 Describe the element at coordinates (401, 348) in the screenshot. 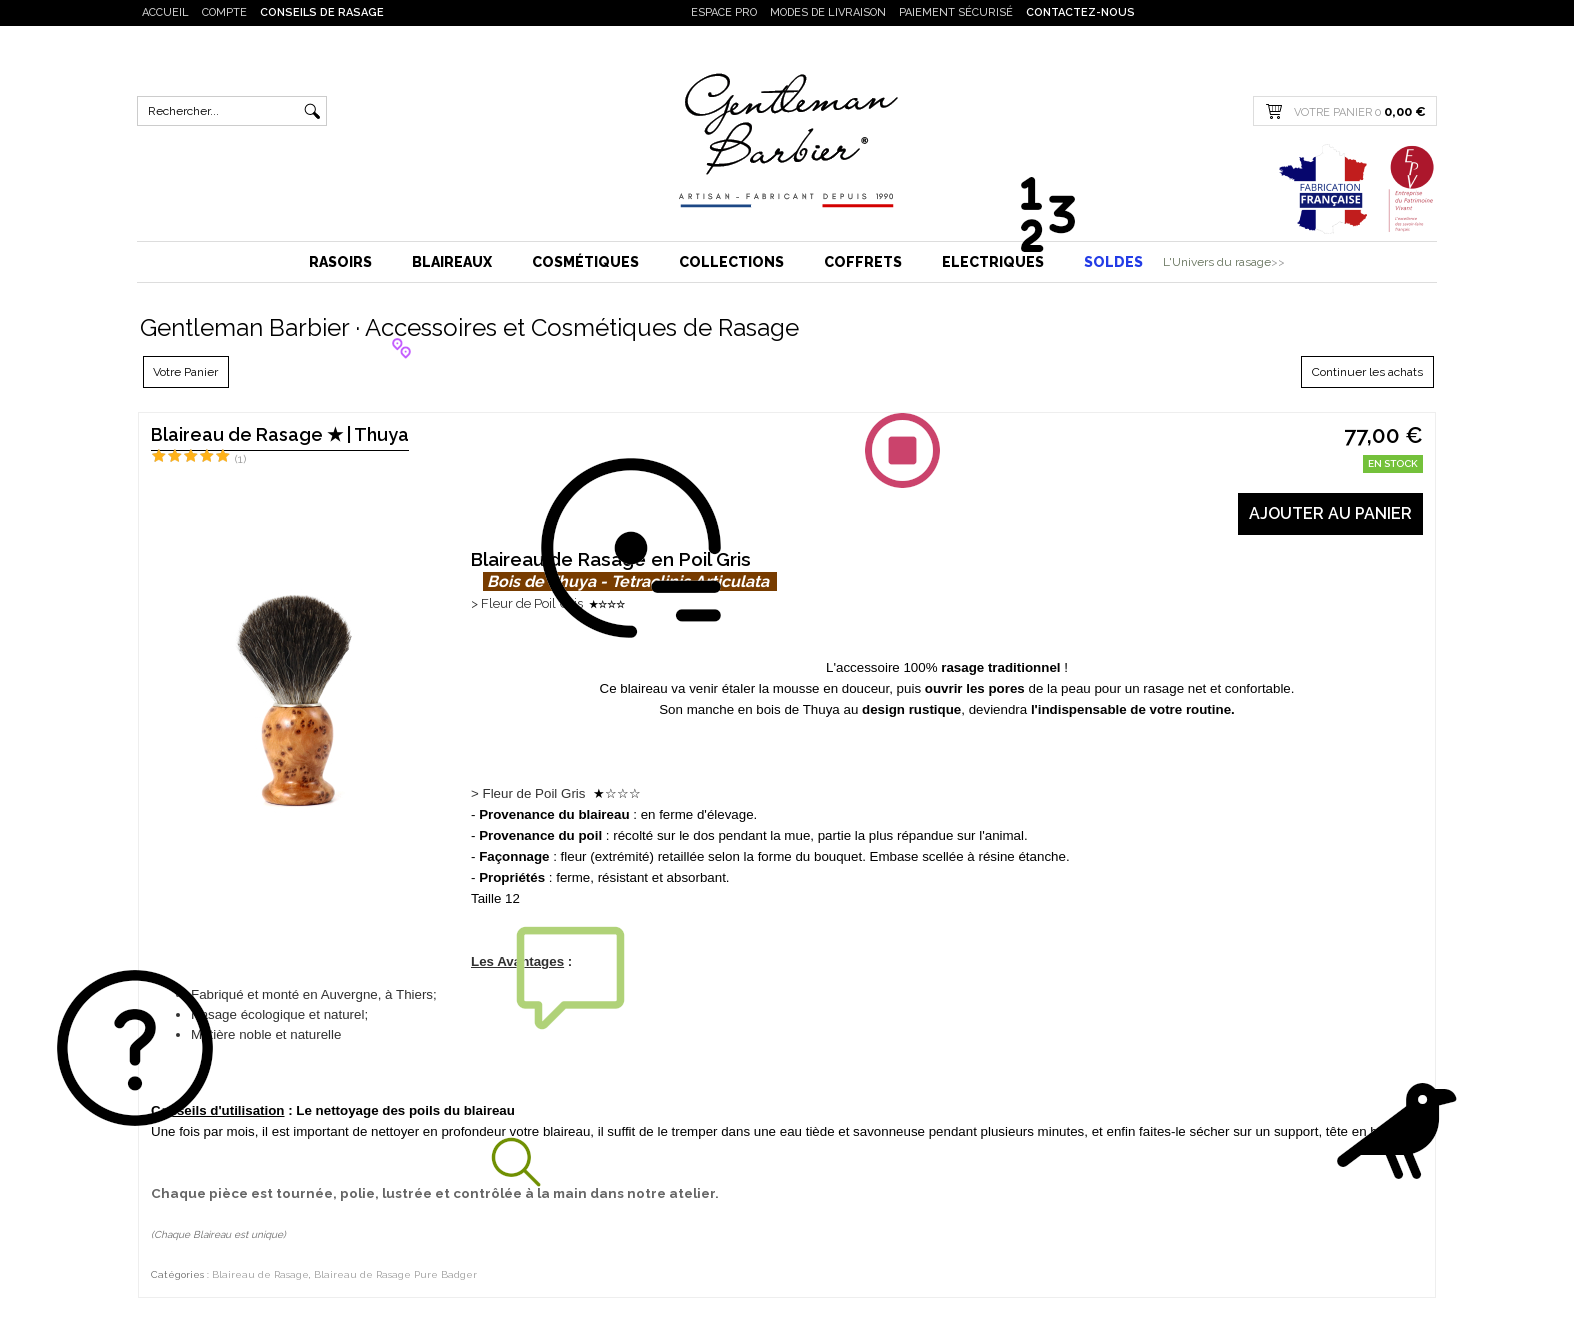

I see `view multiple saved locations` at that location.